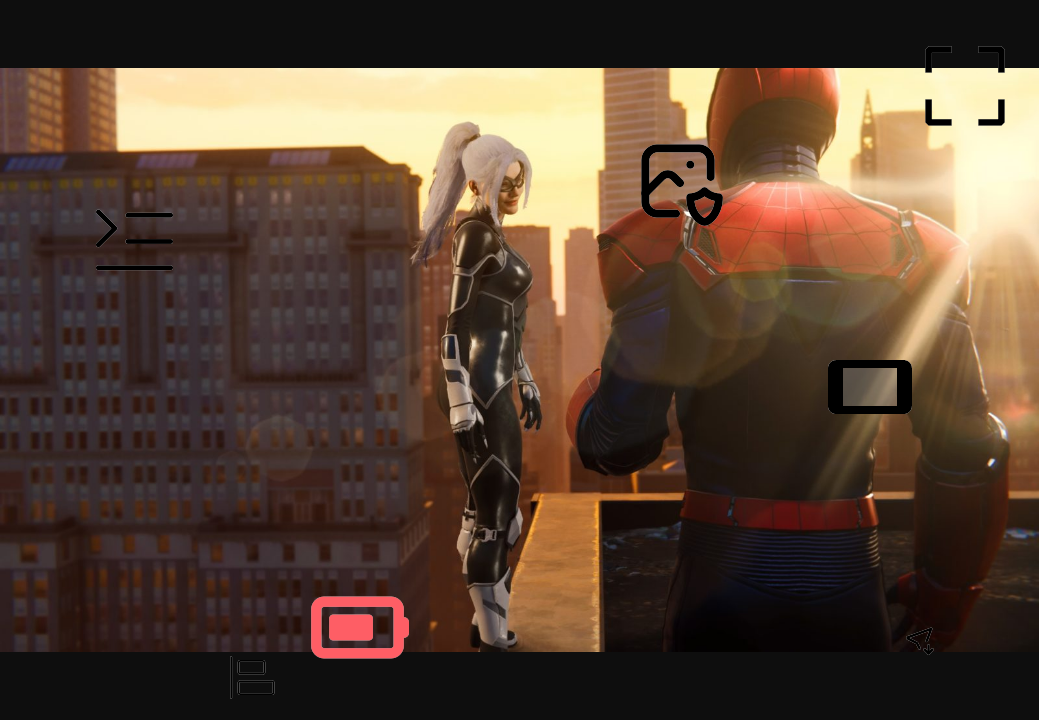 The width and height of the screenshot is (1039, 720). What do you see at coordinates (357, 627) in the screenshot?
I see `indicates battery level at 75%` at bounding box center [357, 627].